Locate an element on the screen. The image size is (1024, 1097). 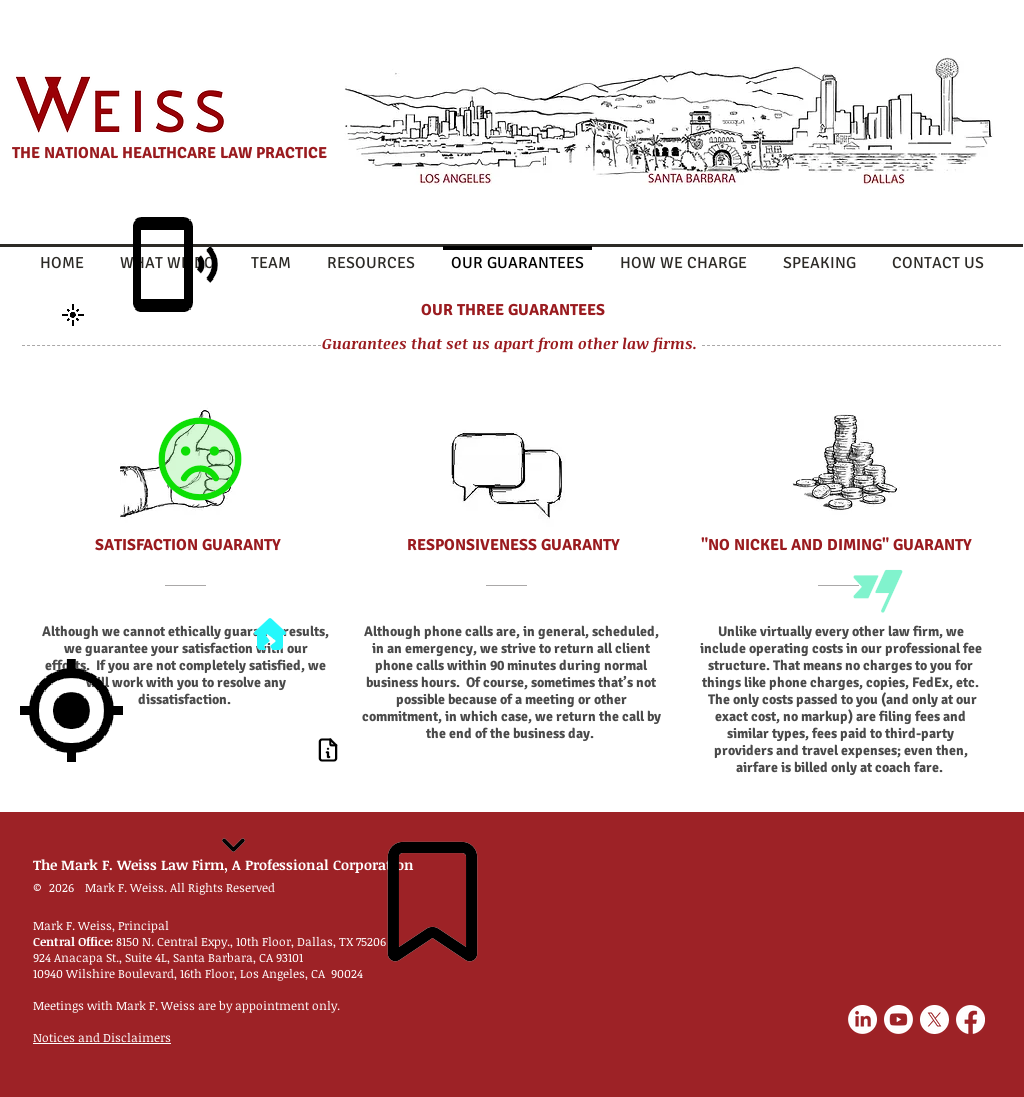
expand a collapsed section or dropdown menu is located at coordinates (233, 844).